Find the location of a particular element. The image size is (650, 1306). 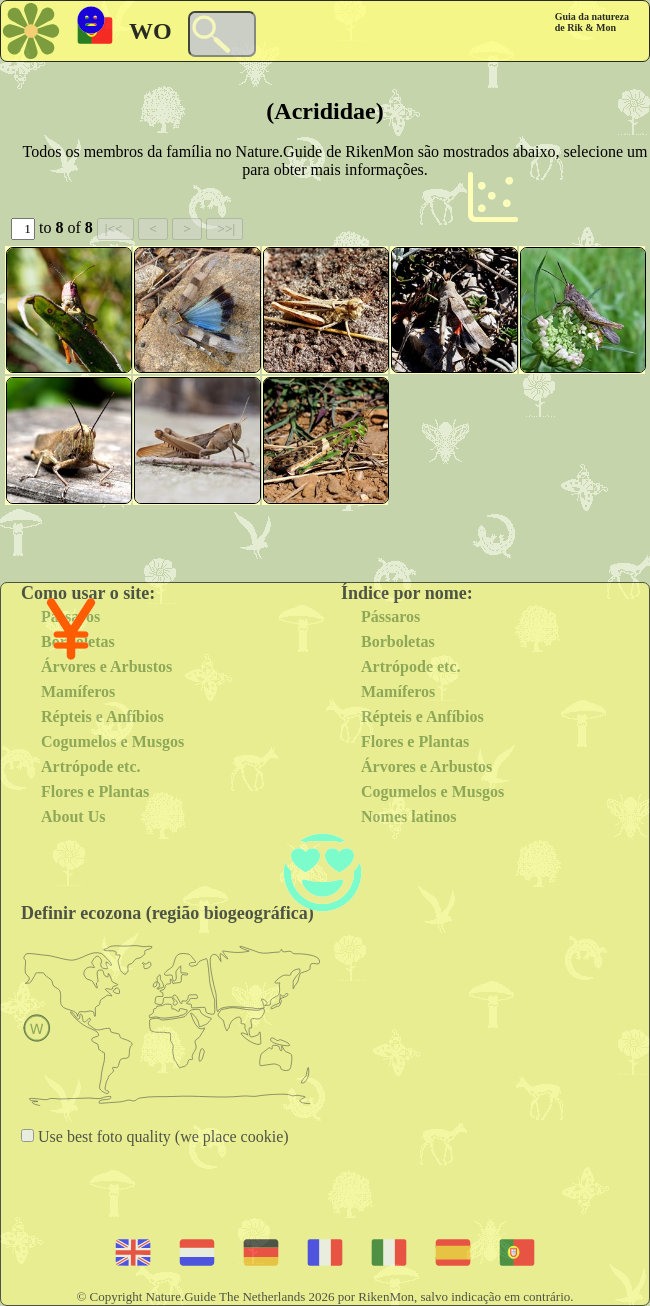

react with love or adoration is located at coordinates (322, 872).